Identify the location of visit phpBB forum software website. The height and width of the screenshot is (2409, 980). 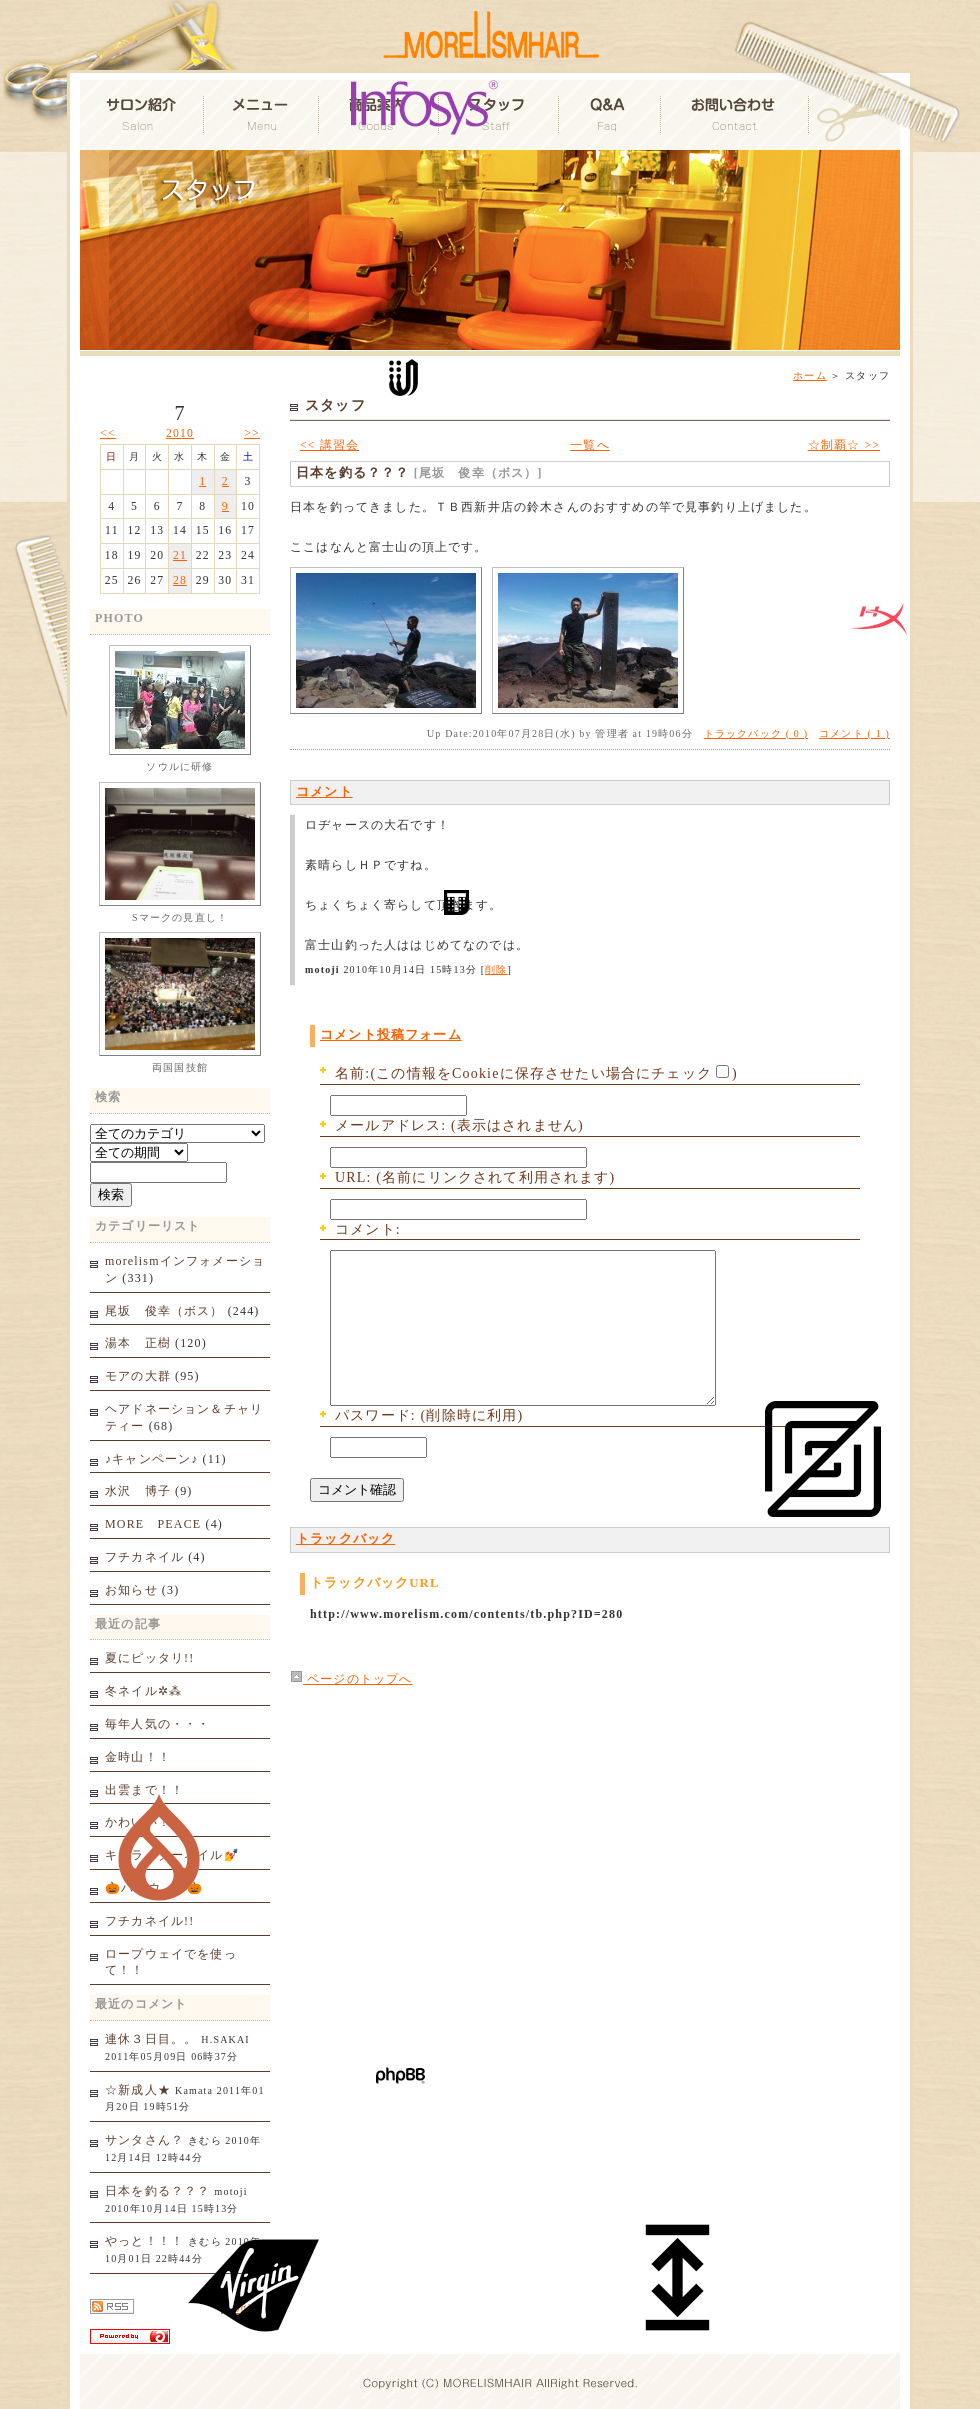
(400, 2075).